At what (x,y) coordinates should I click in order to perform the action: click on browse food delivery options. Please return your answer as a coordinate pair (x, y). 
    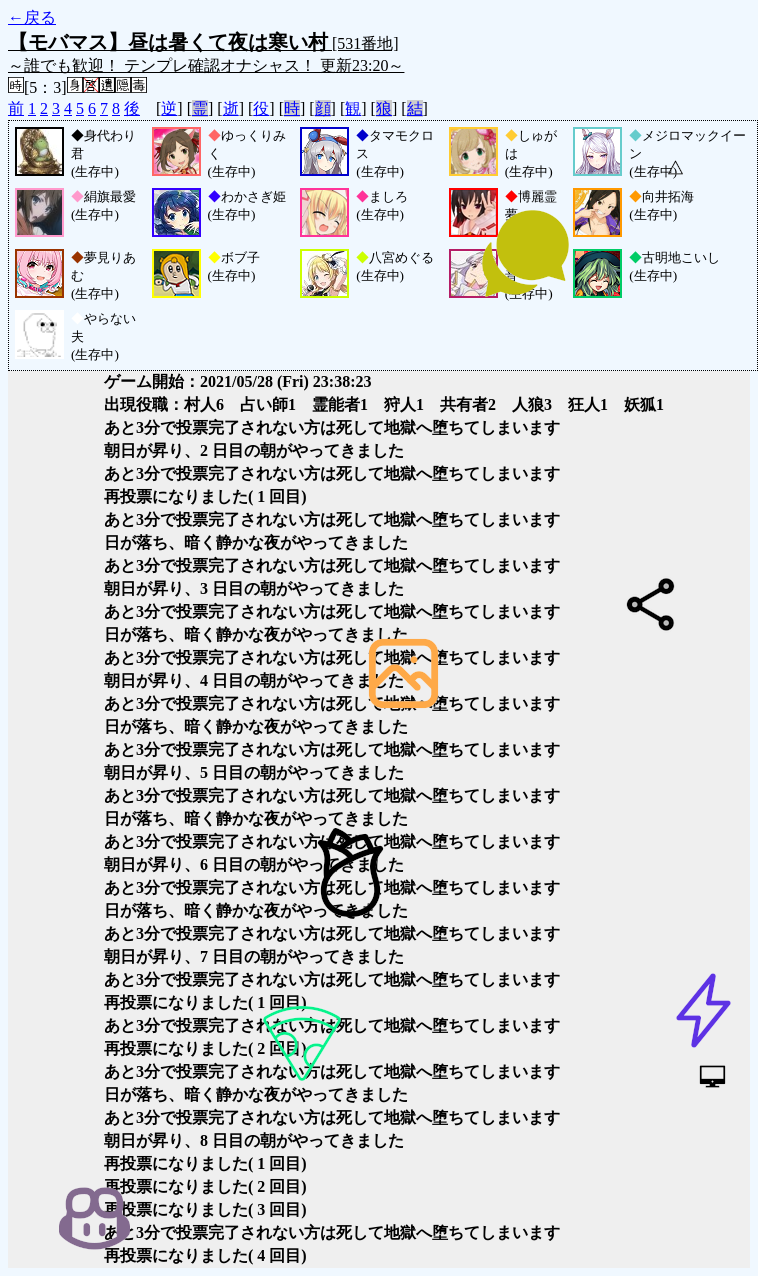
    Looking at the image, I should click on (302, 1042).